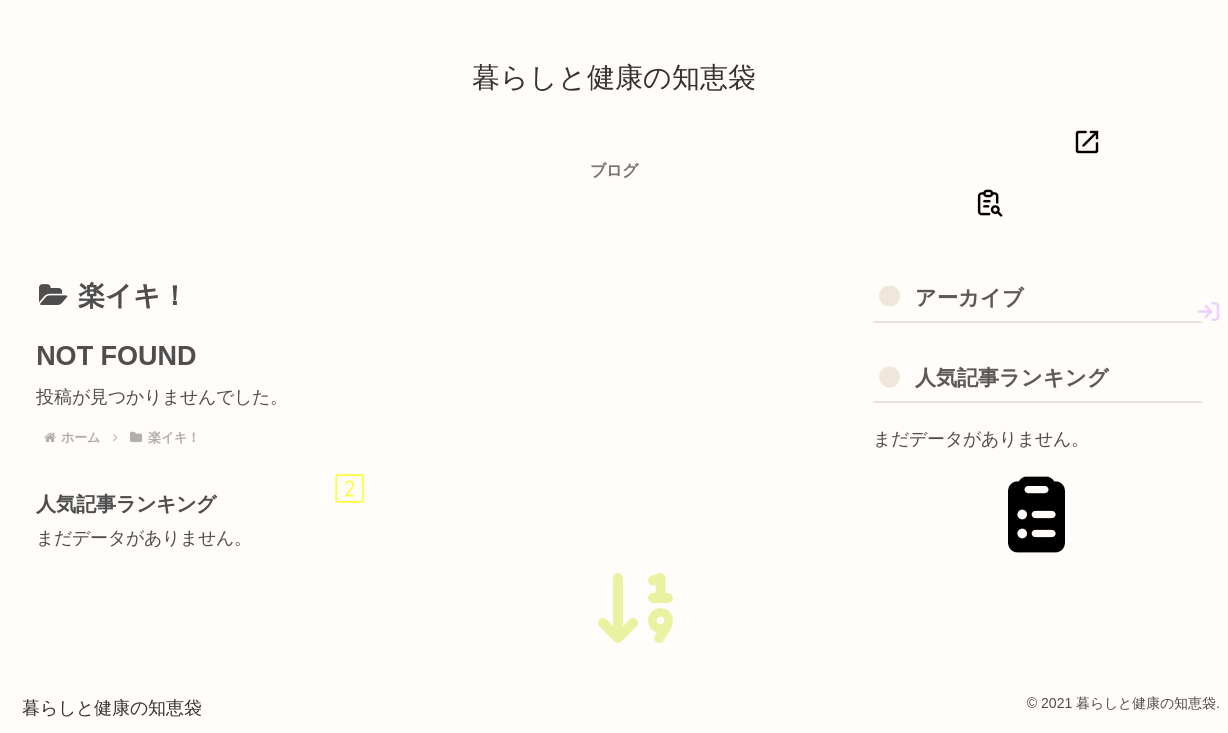 The image size is (1228, 733). What do you see at coordinates (1087, 142) in the screenshot?
I see `open link in new window or tab` at bounding box center [1087, 142].